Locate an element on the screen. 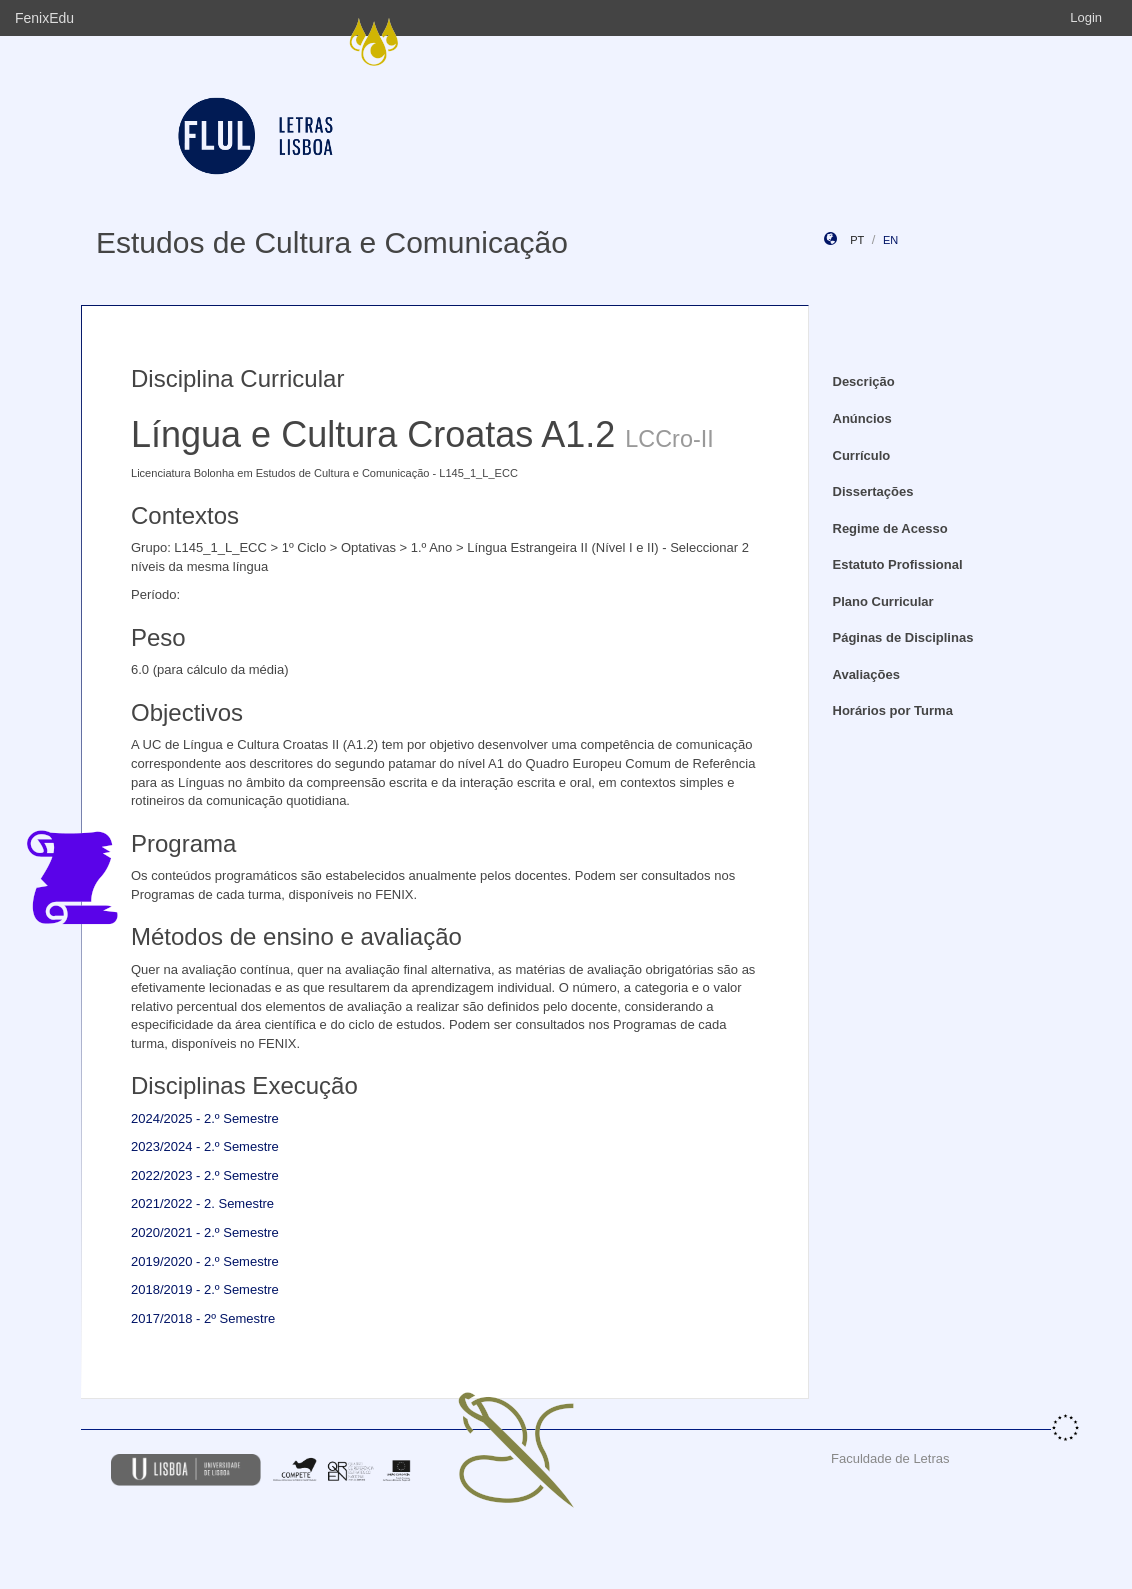 The image size is (1132, 1589). indicates humidity or moisture level is located at coordinates (374, 42).